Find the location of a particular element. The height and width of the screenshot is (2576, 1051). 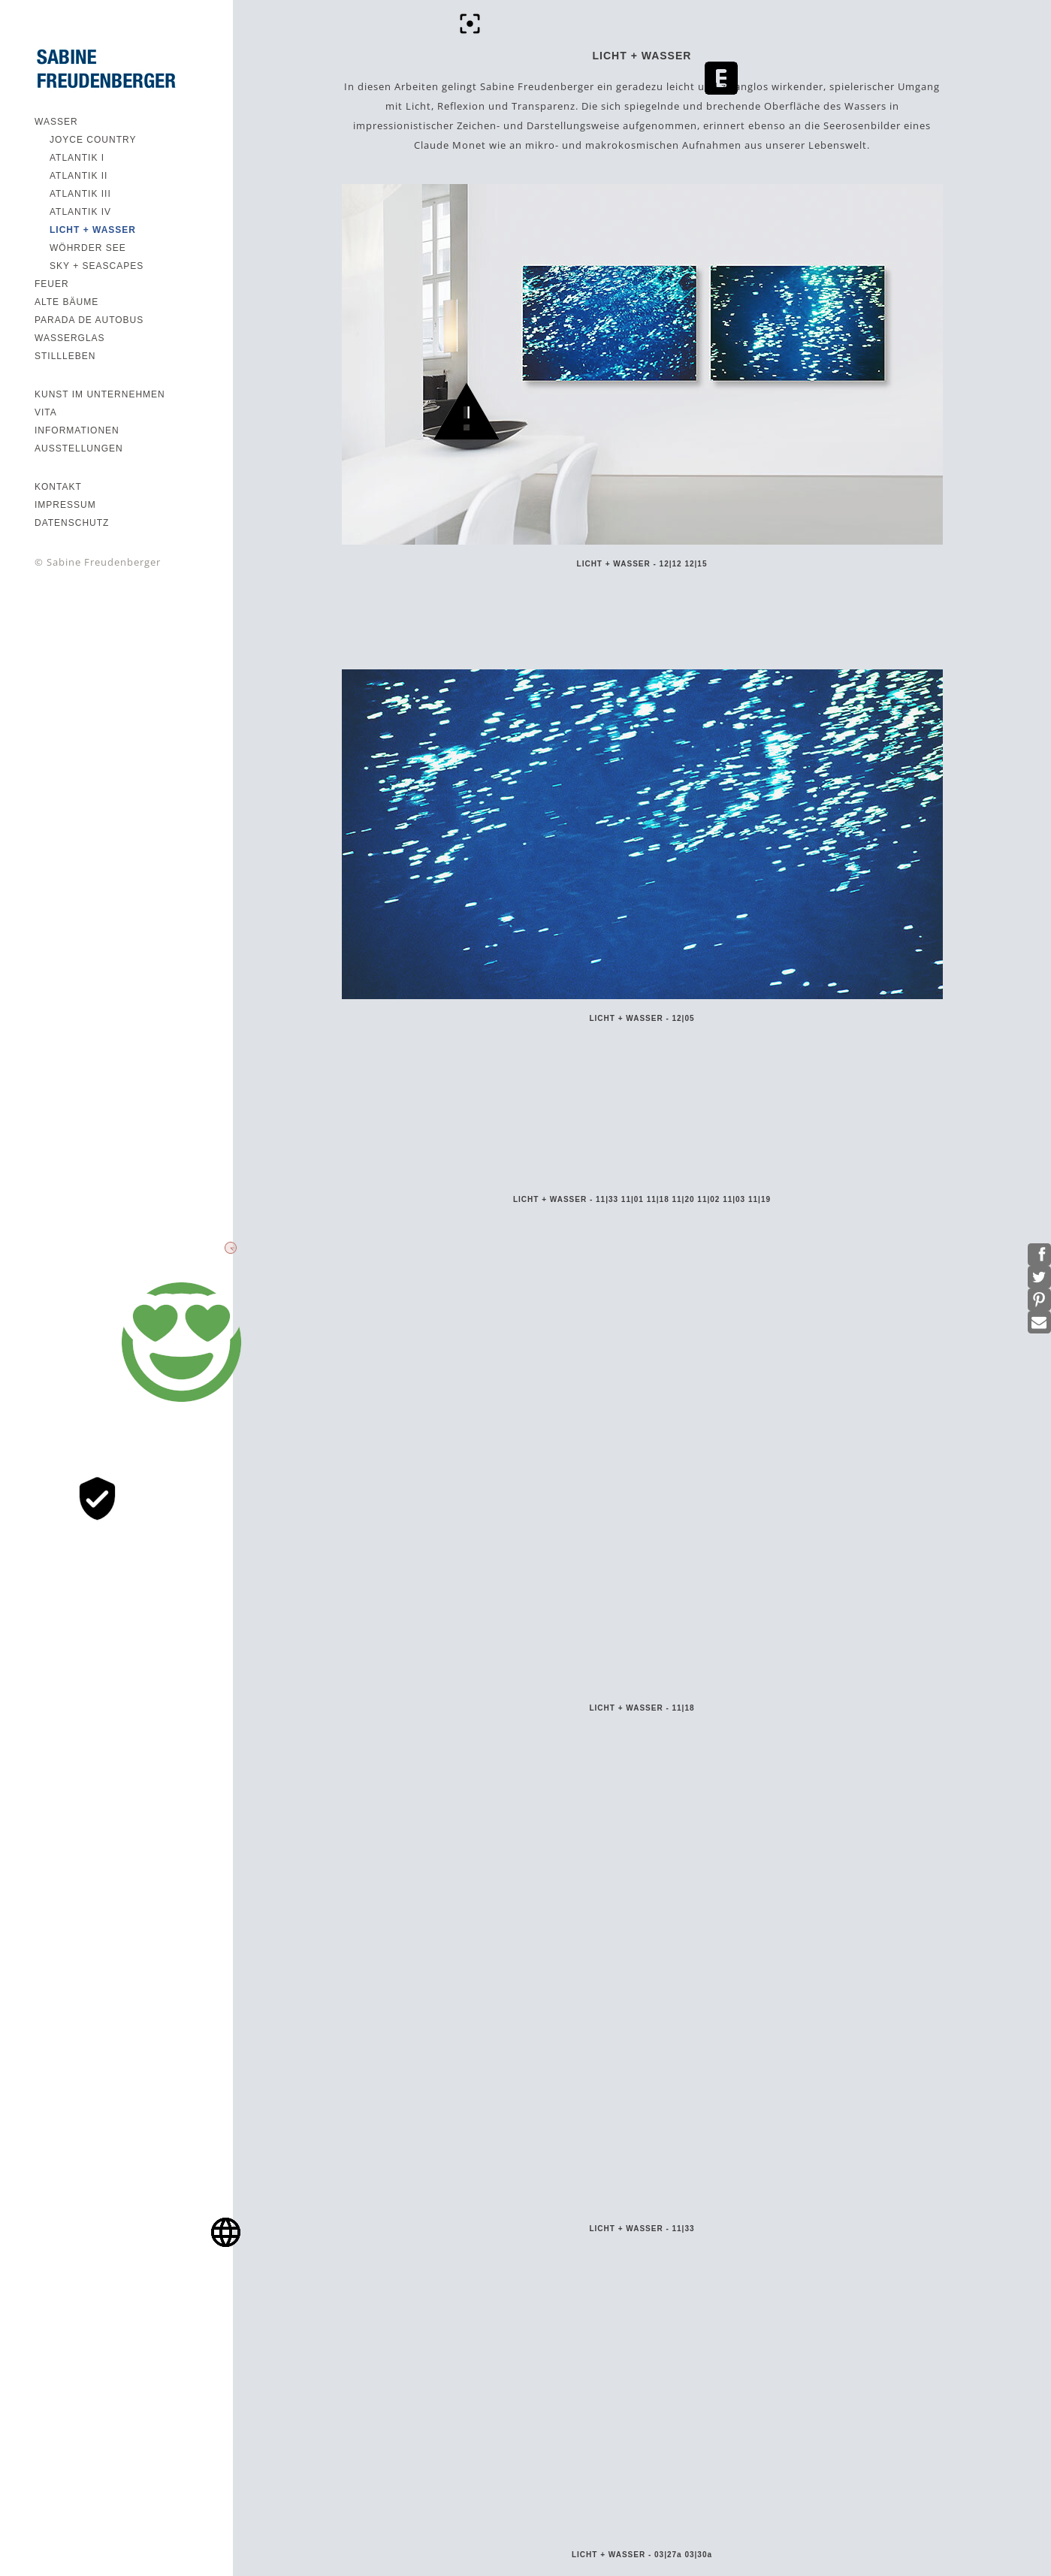

indicates a warning or caution state is located at coordinates (467, 412).